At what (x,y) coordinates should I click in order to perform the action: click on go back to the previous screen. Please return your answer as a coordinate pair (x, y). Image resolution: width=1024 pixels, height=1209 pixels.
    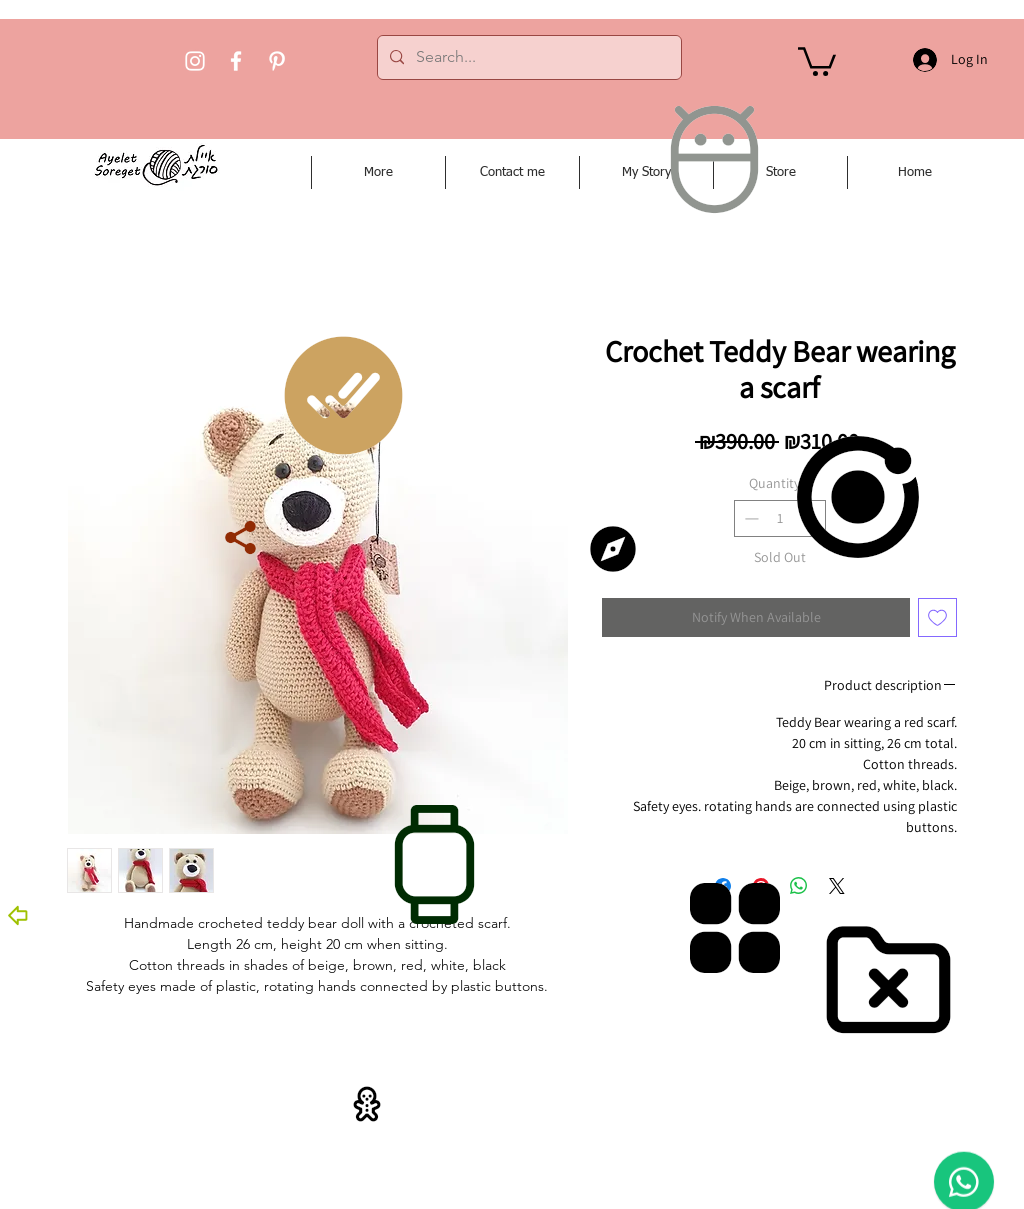
    Looking at the image, I should click on (18, 915).